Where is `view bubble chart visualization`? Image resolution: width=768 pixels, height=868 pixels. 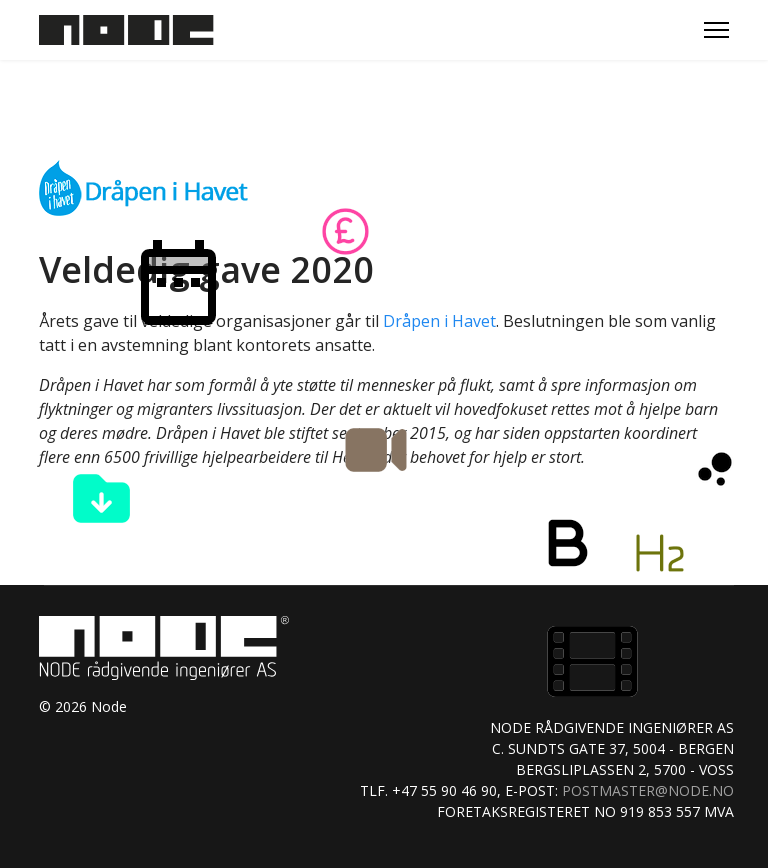 view bubble chart visualization is located at coordinates (715, 469).